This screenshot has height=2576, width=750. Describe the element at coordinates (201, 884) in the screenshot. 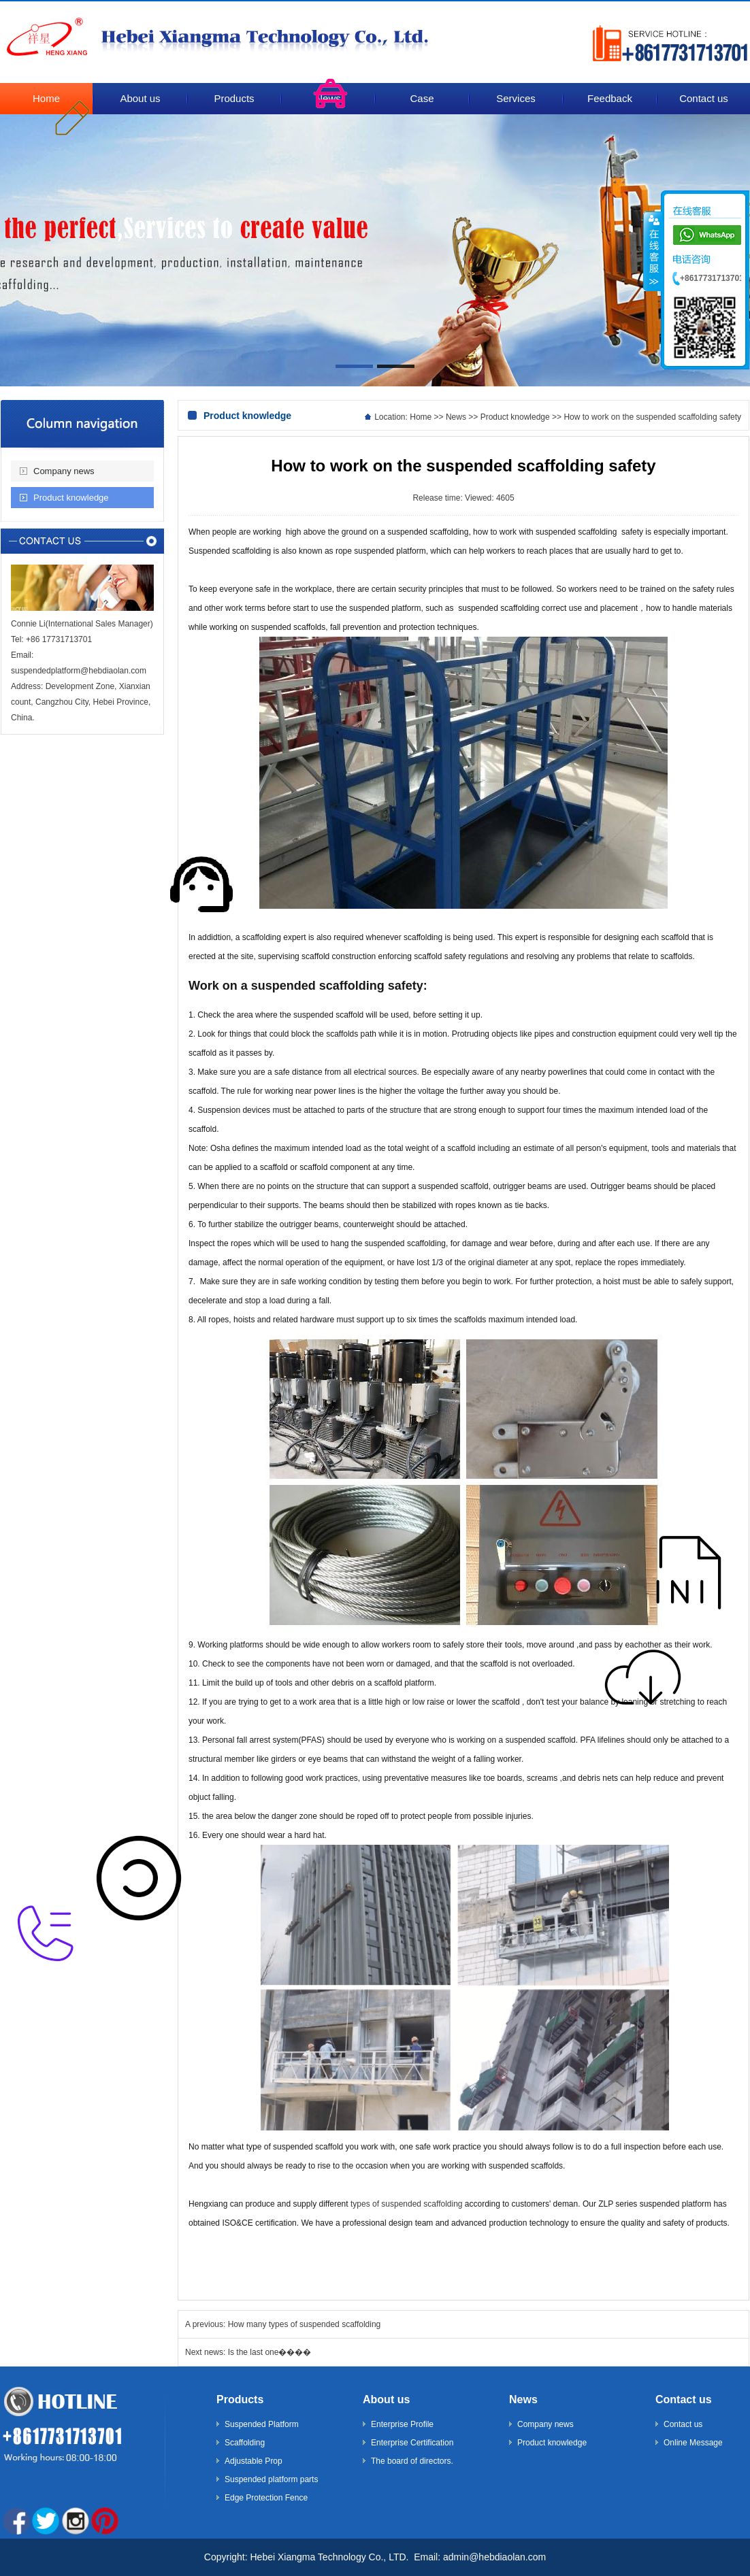

I see `contact customer support` at that location.